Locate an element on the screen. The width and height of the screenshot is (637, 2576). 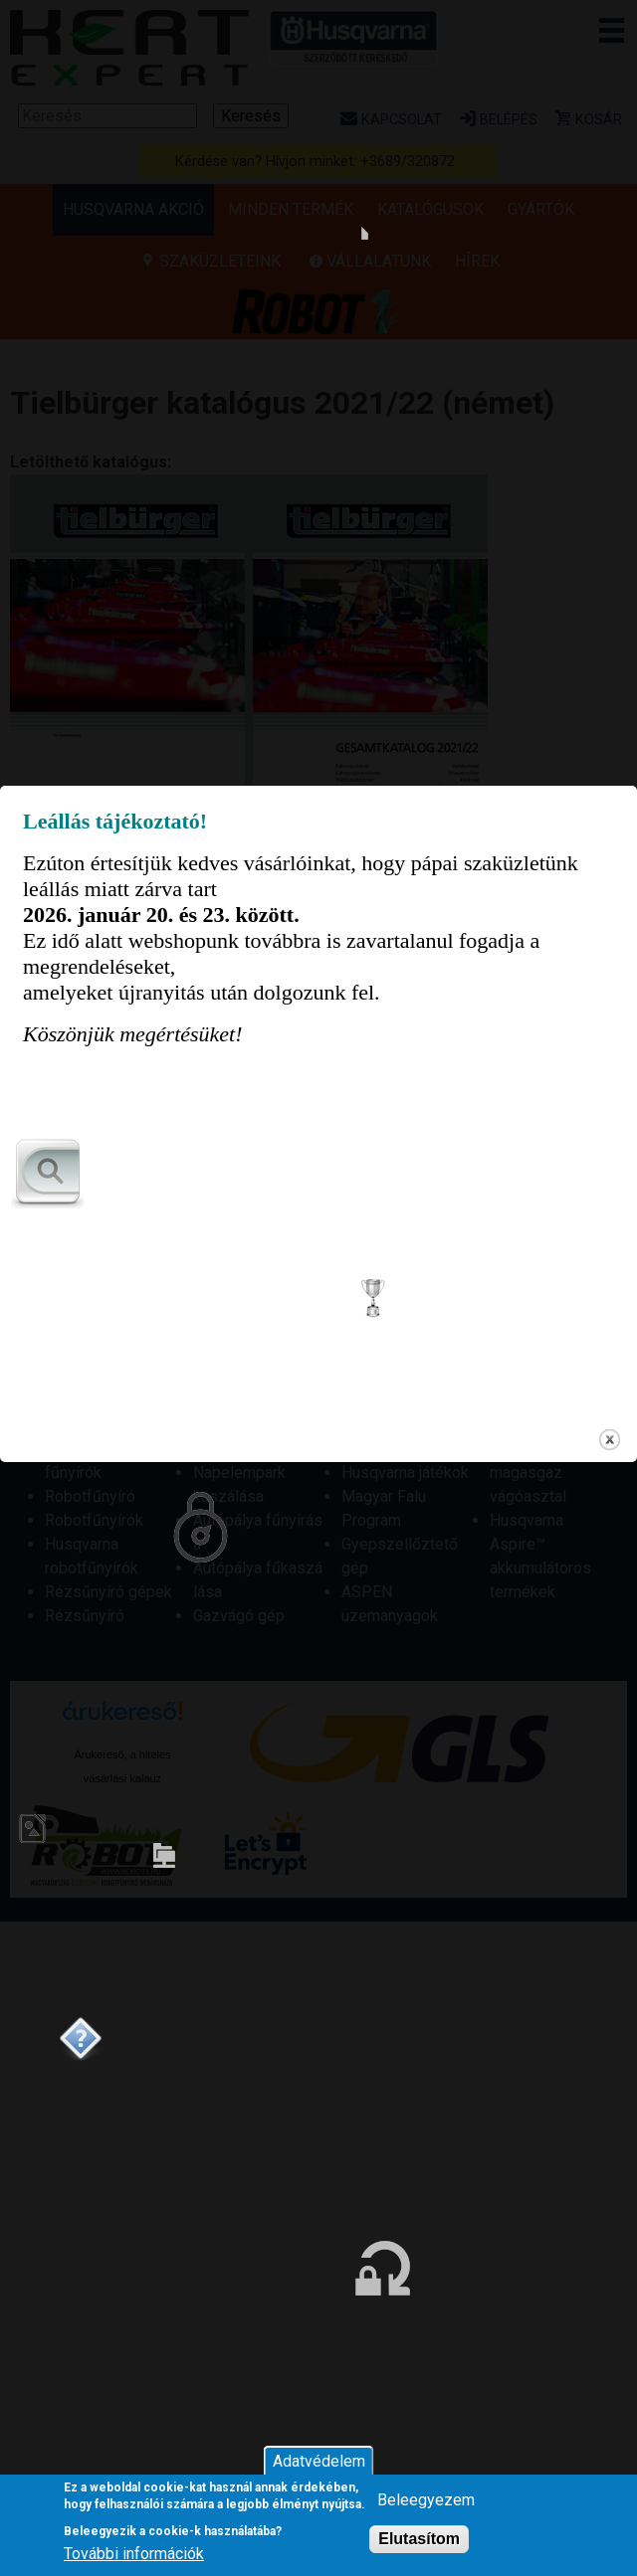
access a remote or network folder is located at coordinates (165, 1855).